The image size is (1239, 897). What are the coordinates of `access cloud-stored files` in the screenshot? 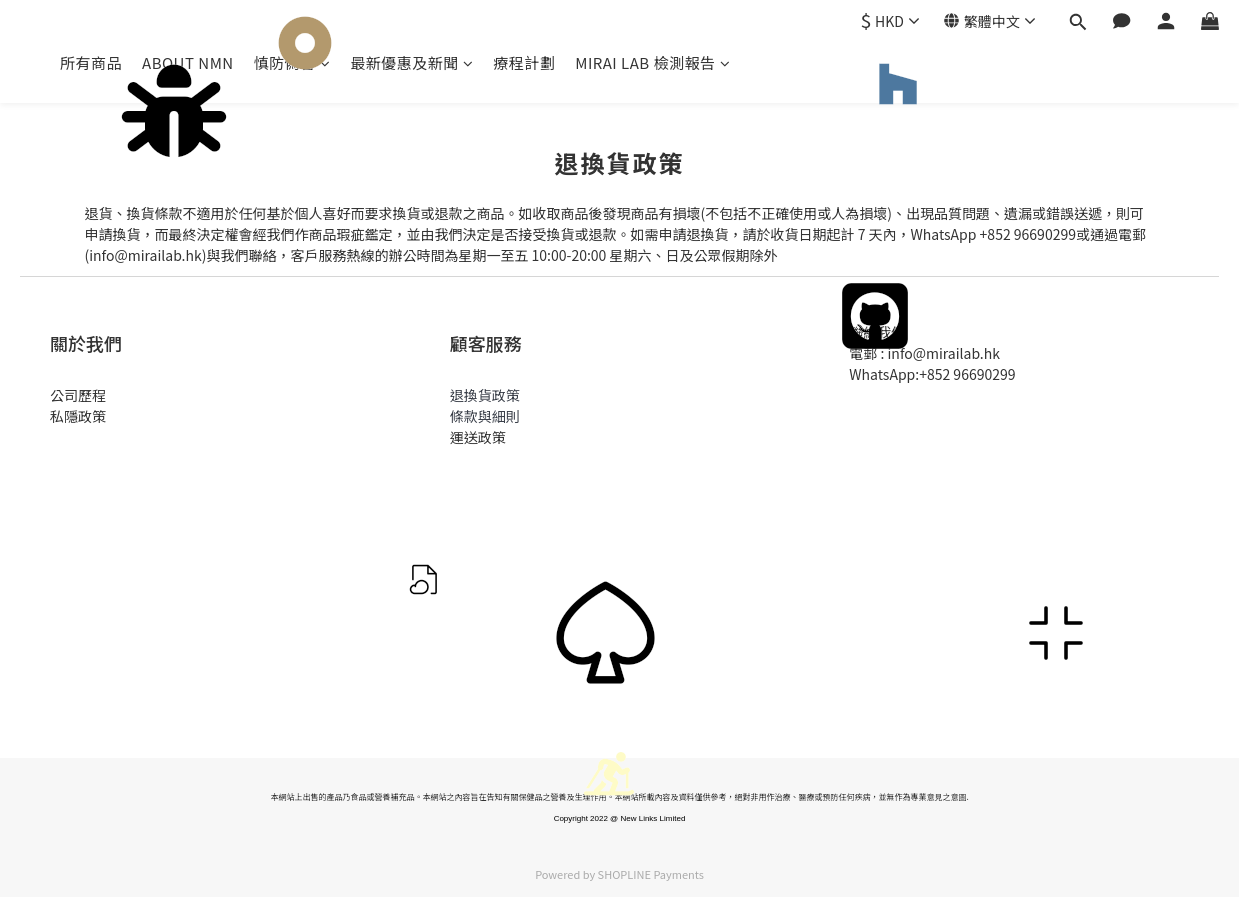 It's located at (424, 579).